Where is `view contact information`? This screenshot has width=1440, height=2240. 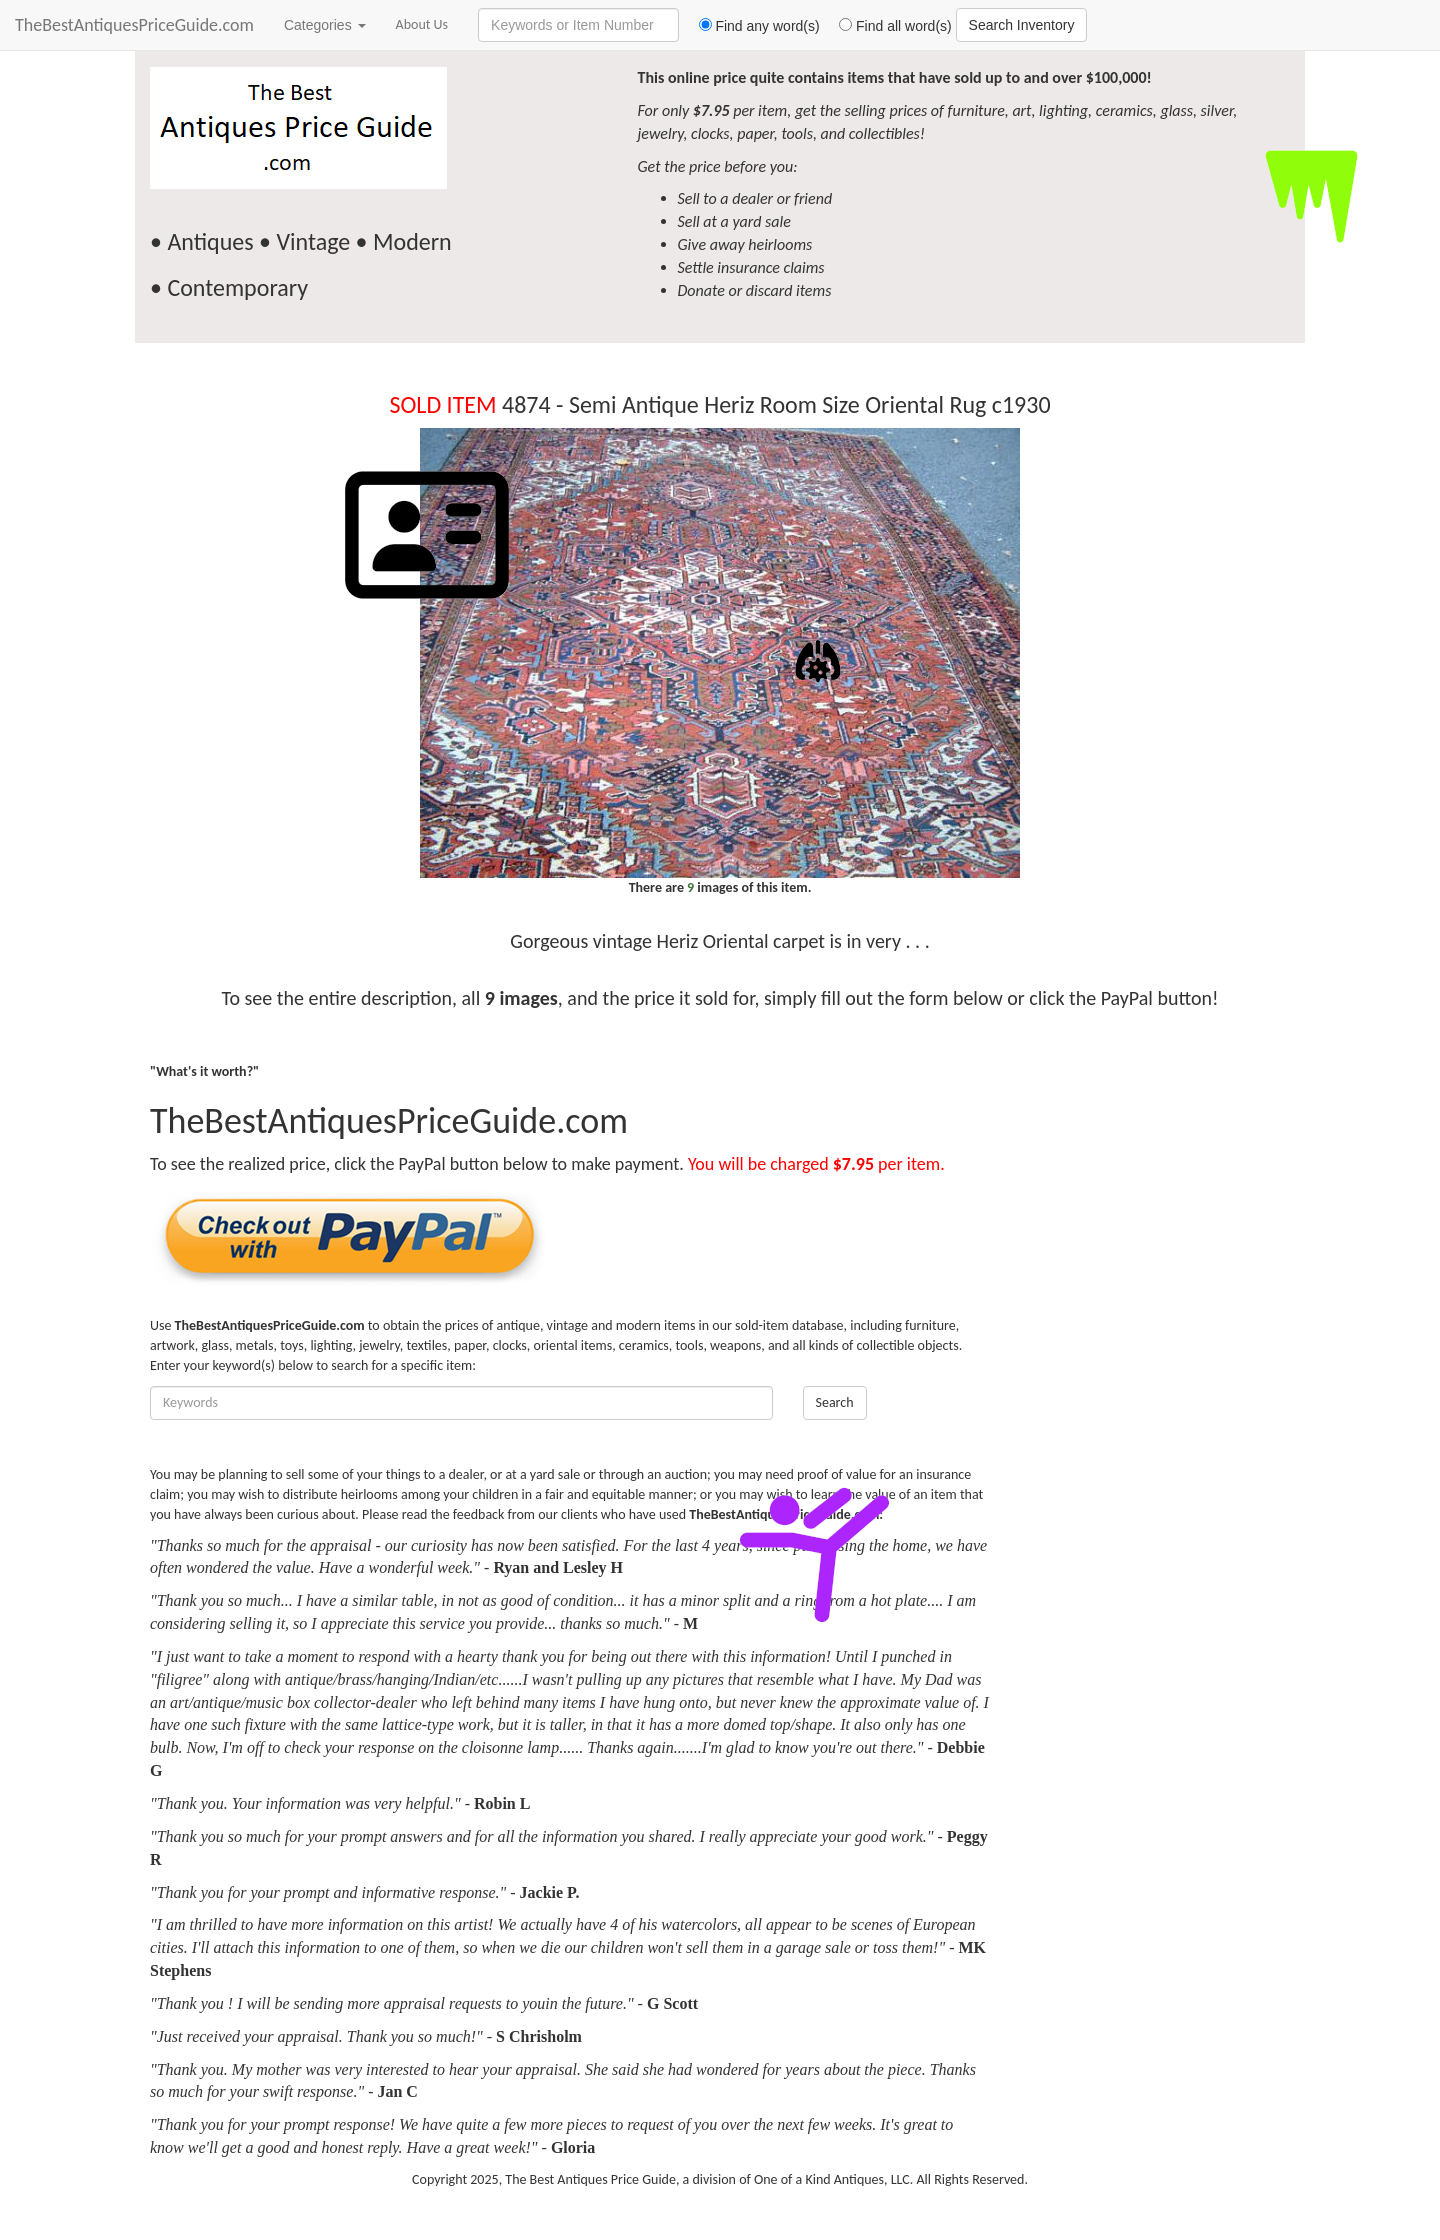 view contact information is located at coordinates (427, 535).